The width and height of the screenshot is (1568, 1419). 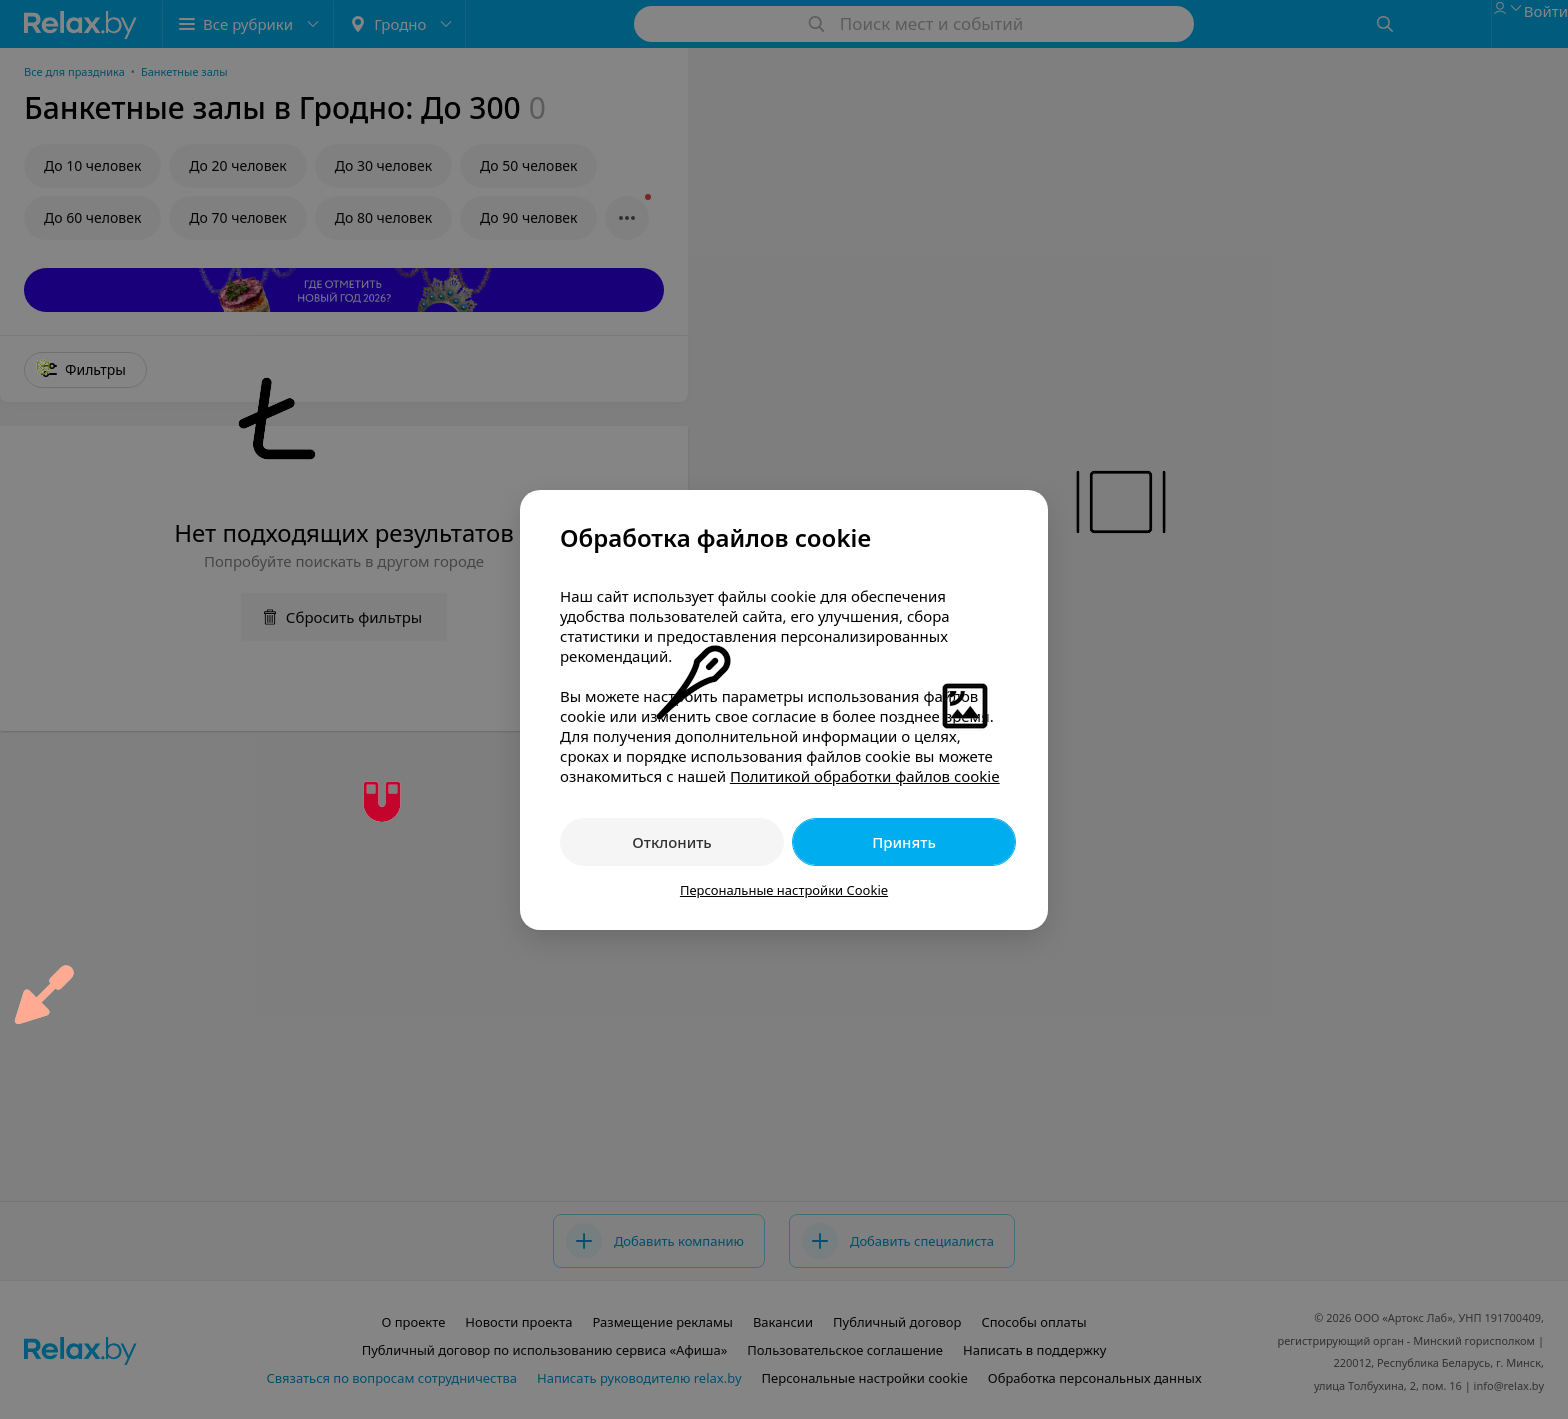 I want to click on switch to satellite map view, so click(x=965, y=706).